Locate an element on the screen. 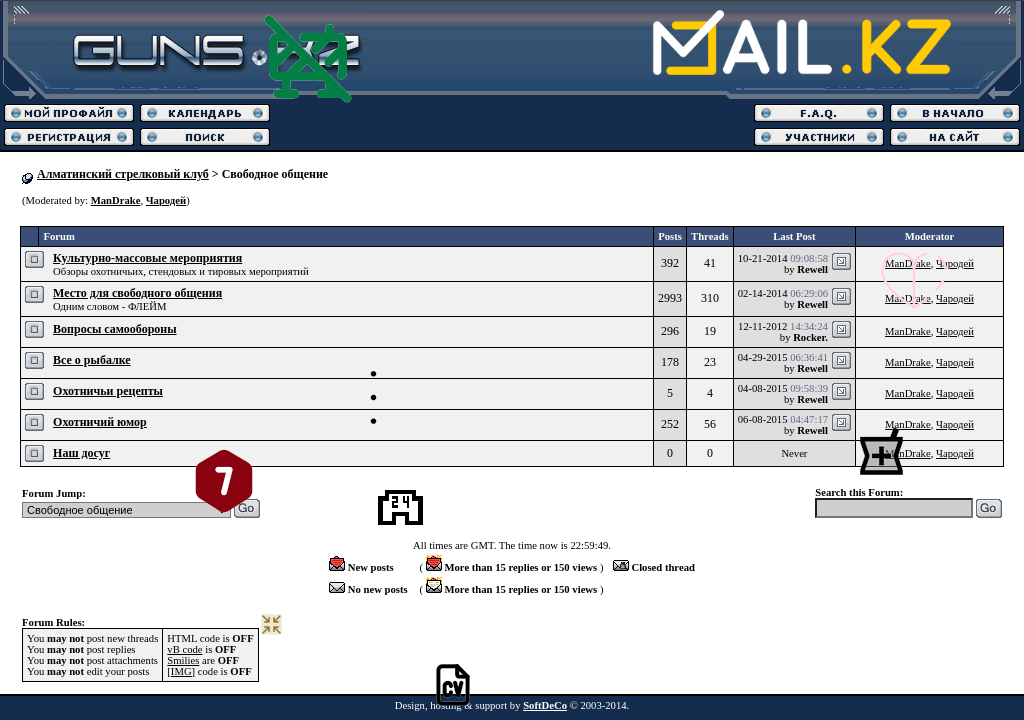 The height and width of the screenshot is (720, 1024). open more options menu is located at coordinates (373, 397).